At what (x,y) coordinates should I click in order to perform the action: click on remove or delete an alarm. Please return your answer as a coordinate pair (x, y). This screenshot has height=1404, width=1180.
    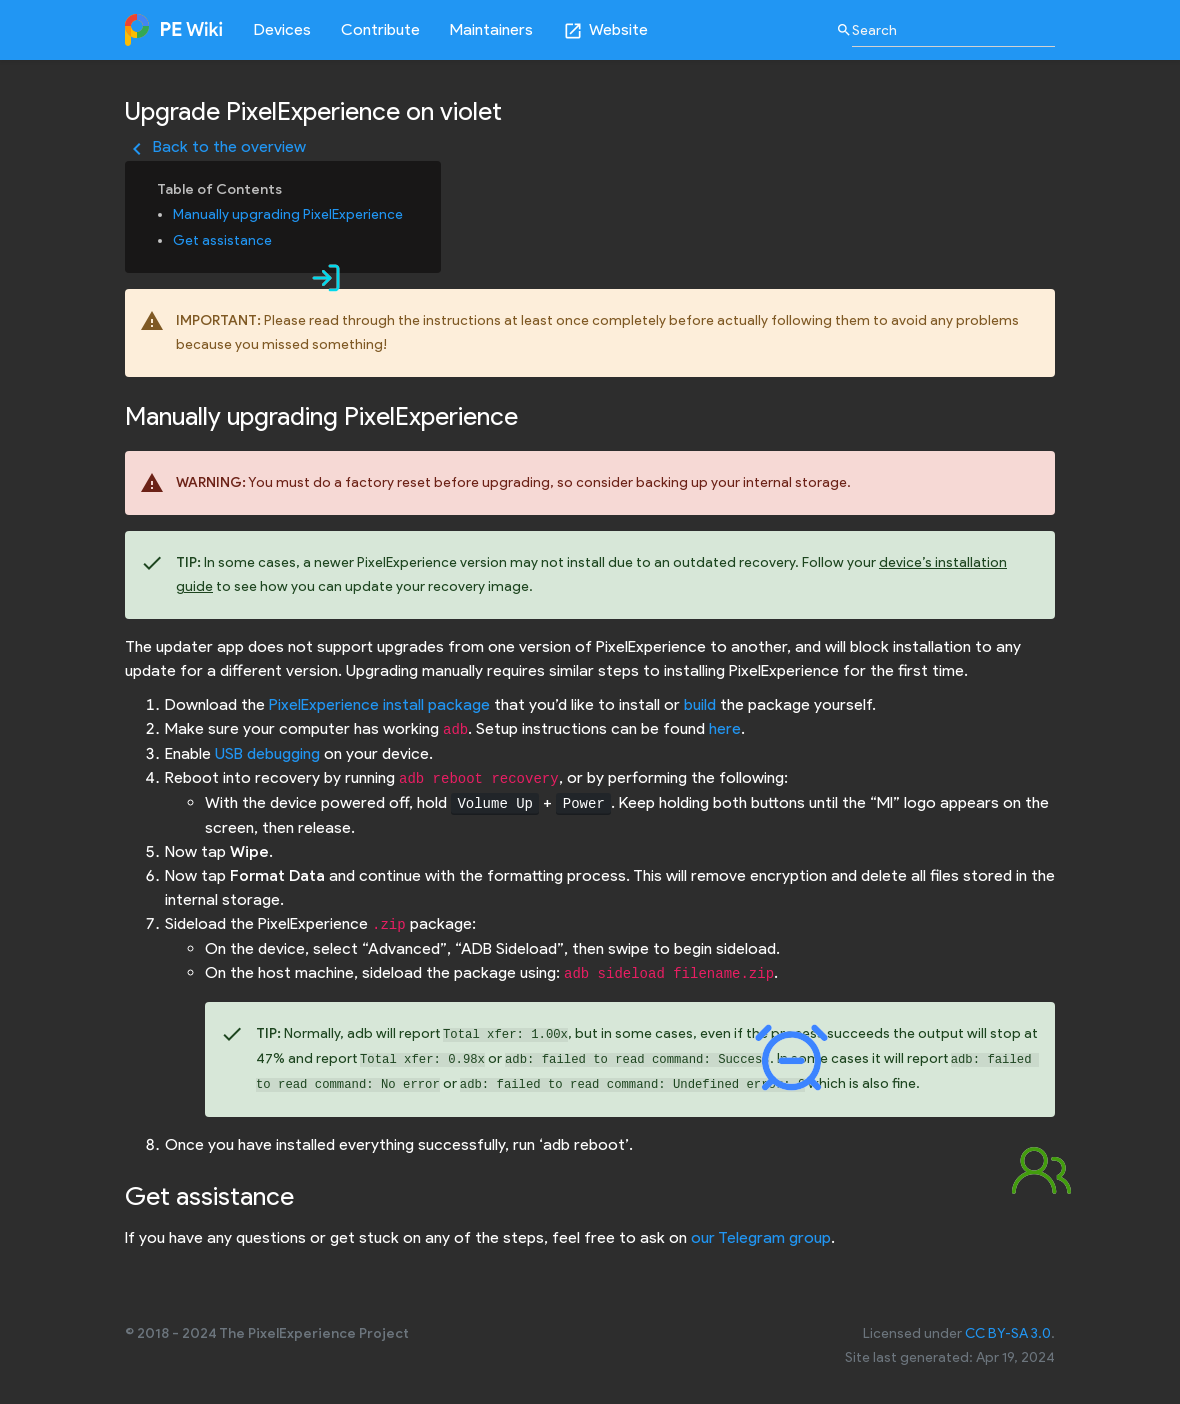
    Looking at the image, I should click on (791, 1057).